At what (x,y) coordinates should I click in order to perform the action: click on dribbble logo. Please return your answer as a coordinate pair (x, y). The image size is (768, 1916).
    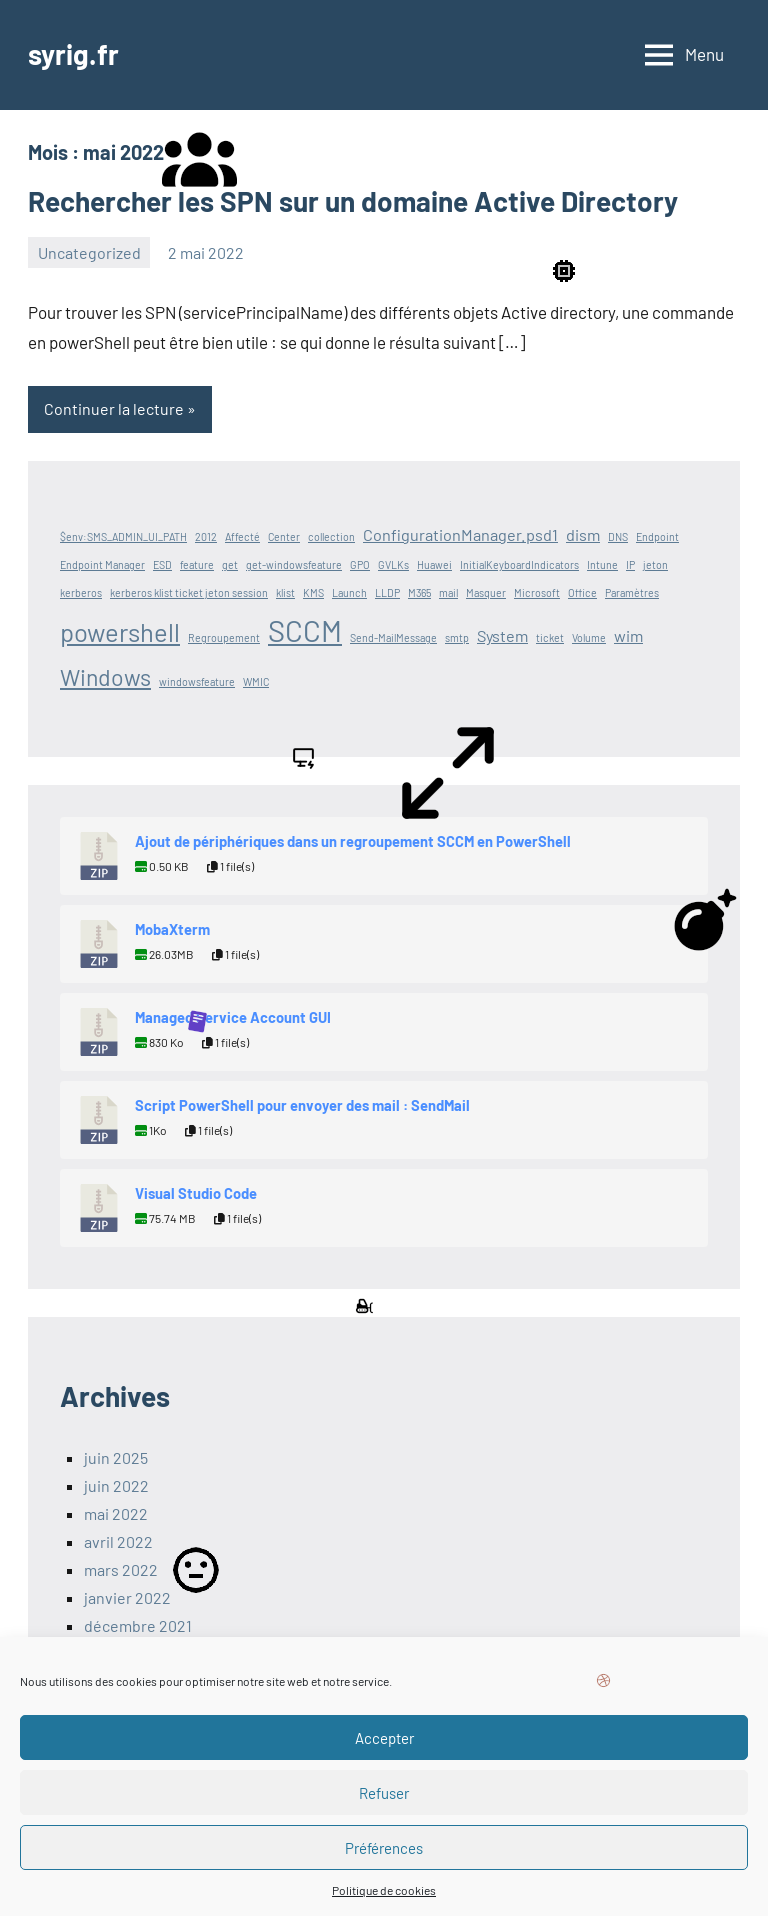
    Looking at the image, I should click on (603, 1680).